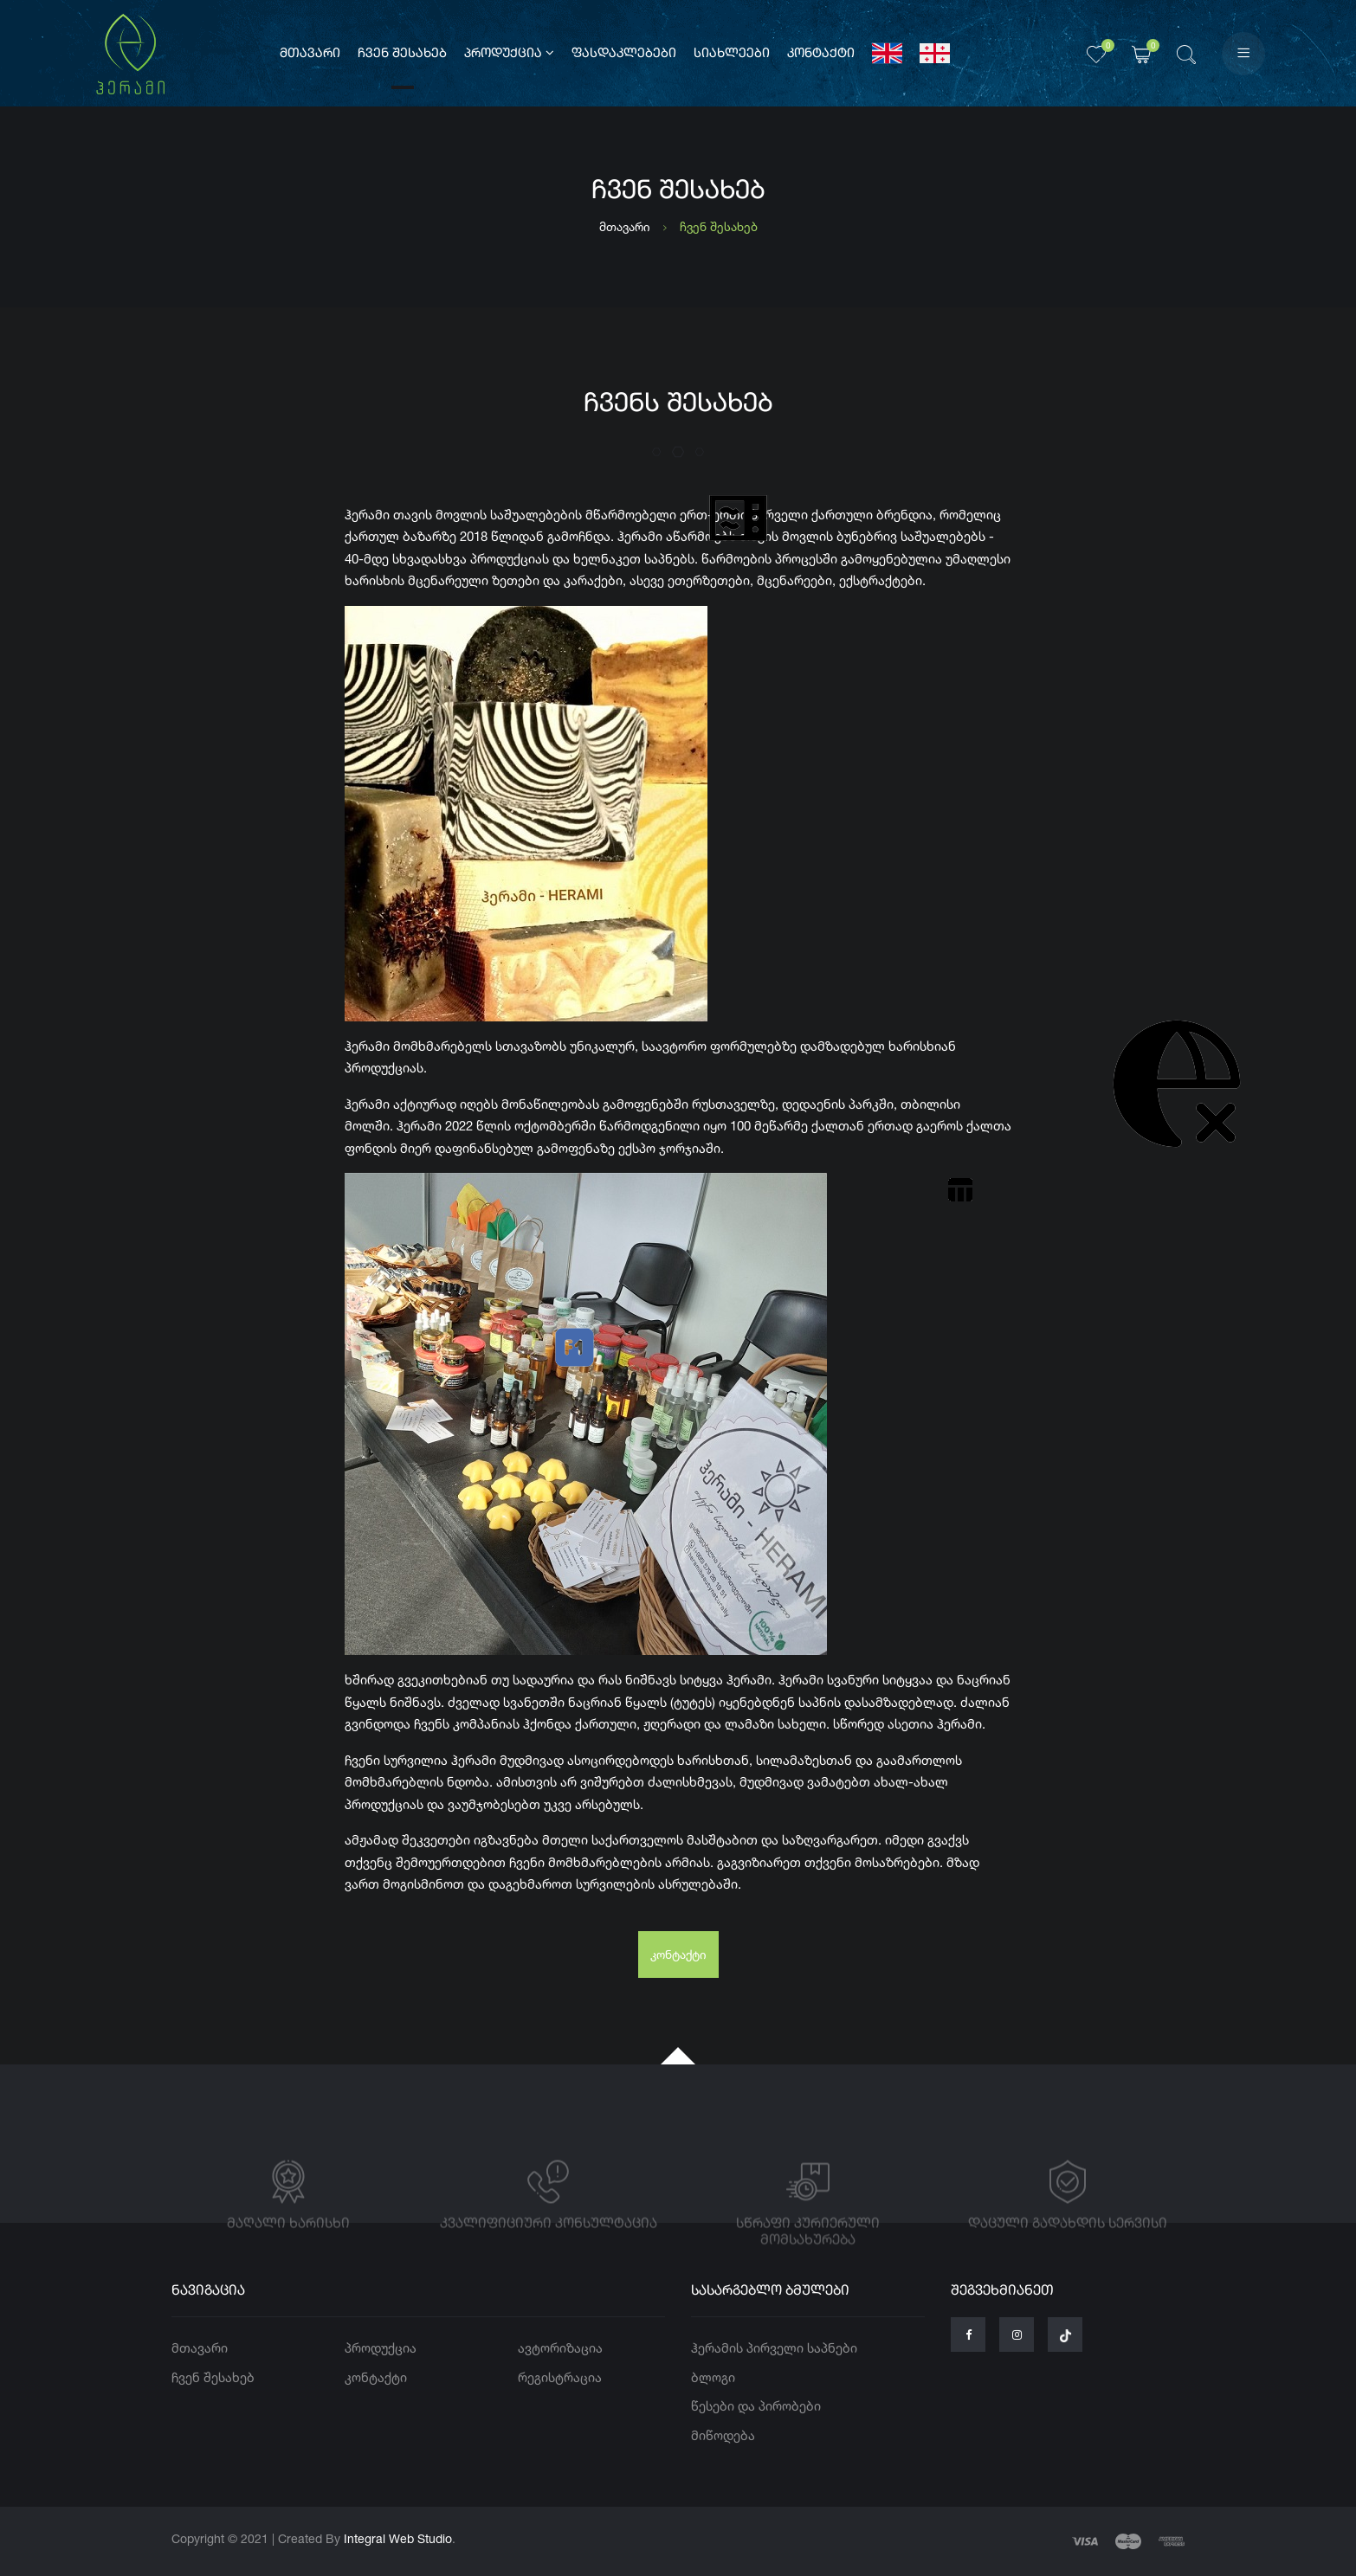 This screenshot has height=2576, width=1356. I want to click on access F1 help or documentation, so click(574, 1347).